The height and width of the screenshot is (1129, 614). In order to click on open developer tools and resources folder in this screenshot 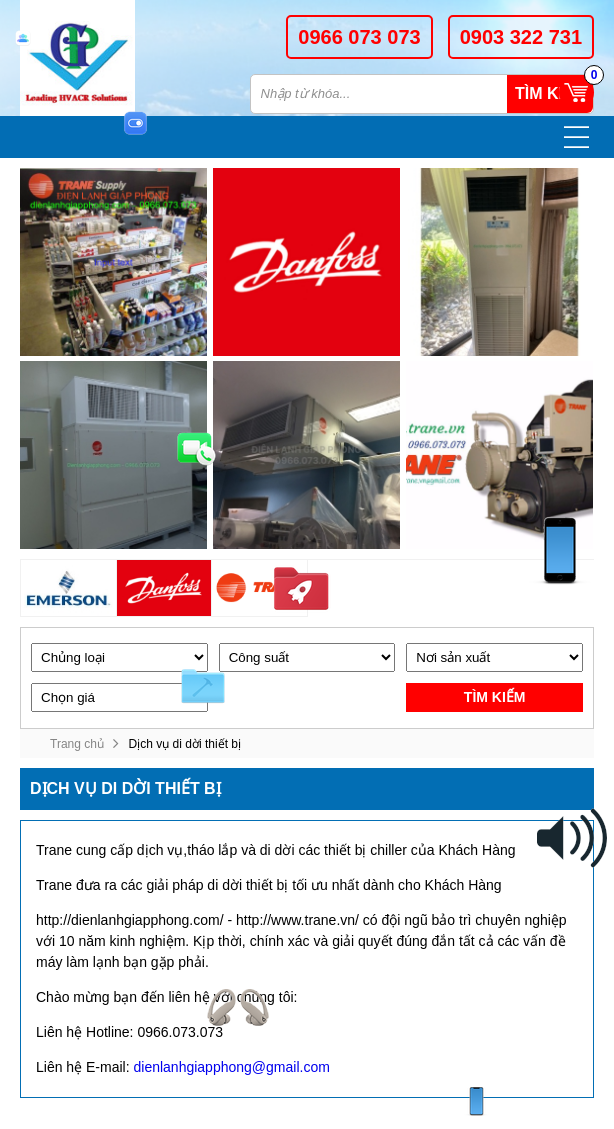, I will do `click(203, 686)`.